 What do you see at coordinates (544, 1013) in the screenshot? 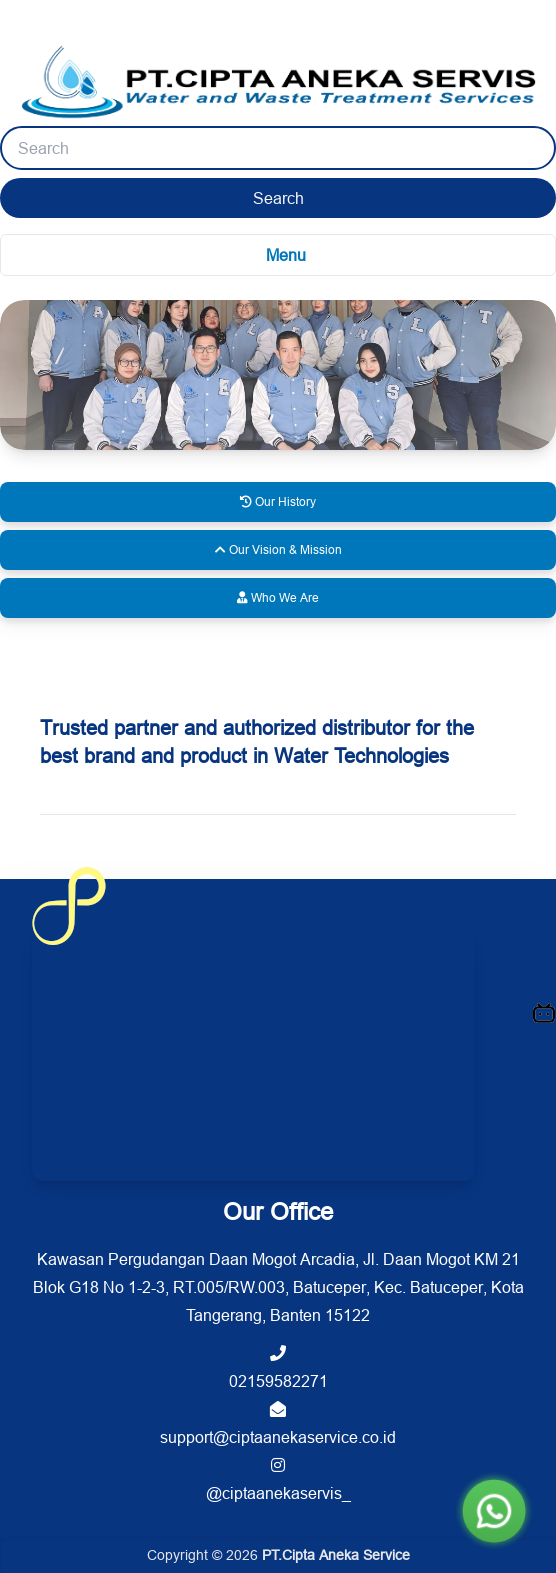
I see `open Bilibili app` at bounding box center [544, 1013].